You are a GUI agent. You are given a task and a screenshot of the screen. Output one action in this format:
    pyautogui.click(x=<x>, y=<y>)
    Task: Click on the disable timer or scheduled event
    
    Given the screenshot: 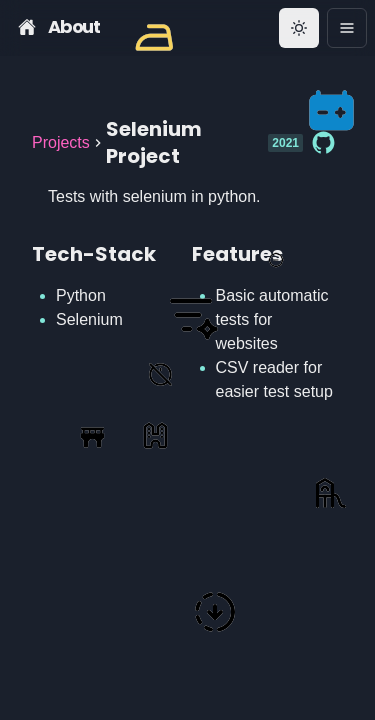 What is the action you would take?
    pyautogui.click(x=160, y=374)
    